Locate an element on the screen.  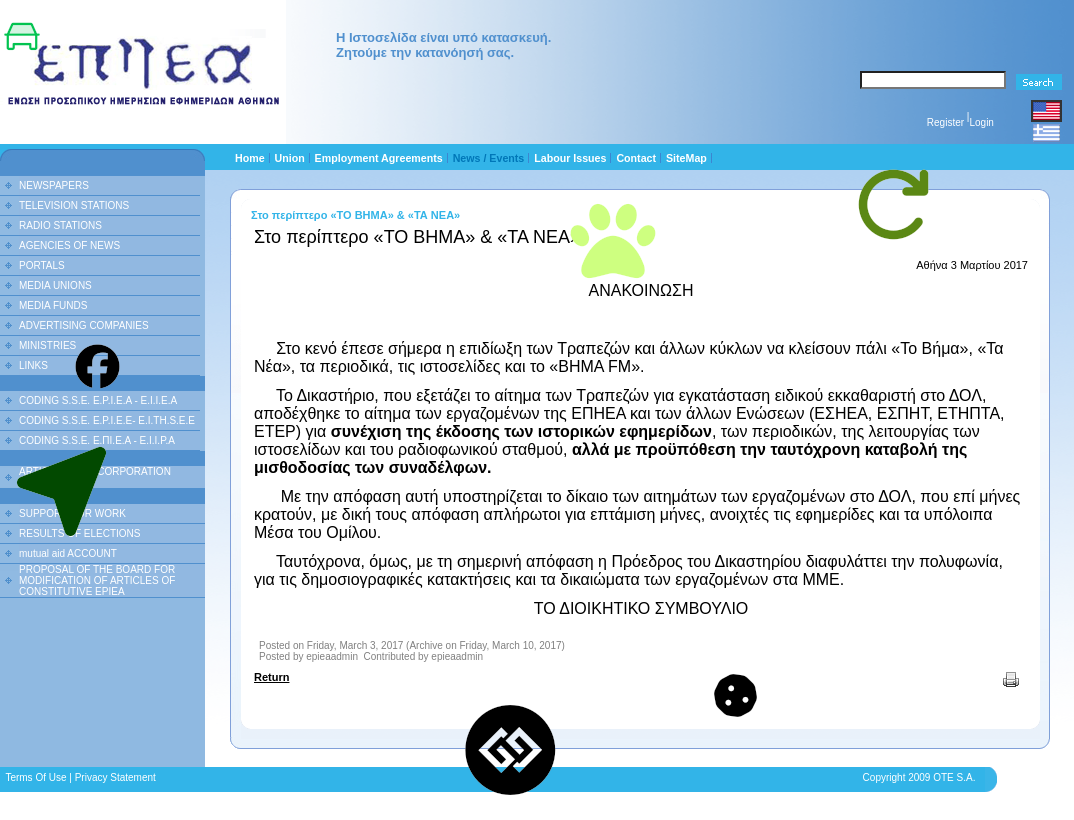
open Facebook app is located at coordinates (97, 366).